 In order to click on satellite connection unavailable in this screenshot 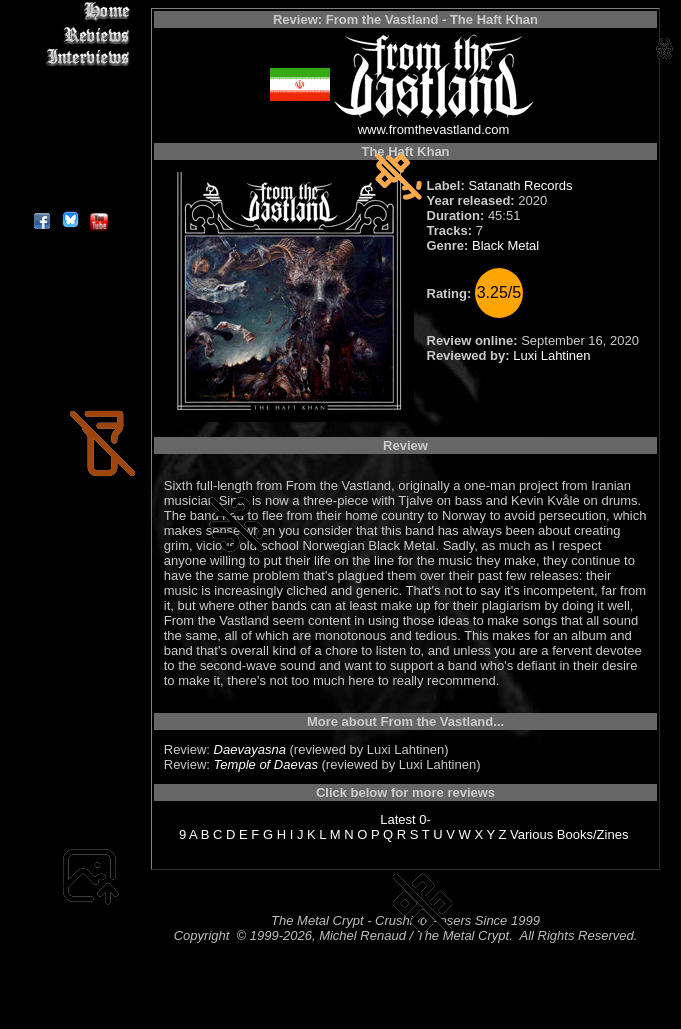, I will do `click(398, 176)`.